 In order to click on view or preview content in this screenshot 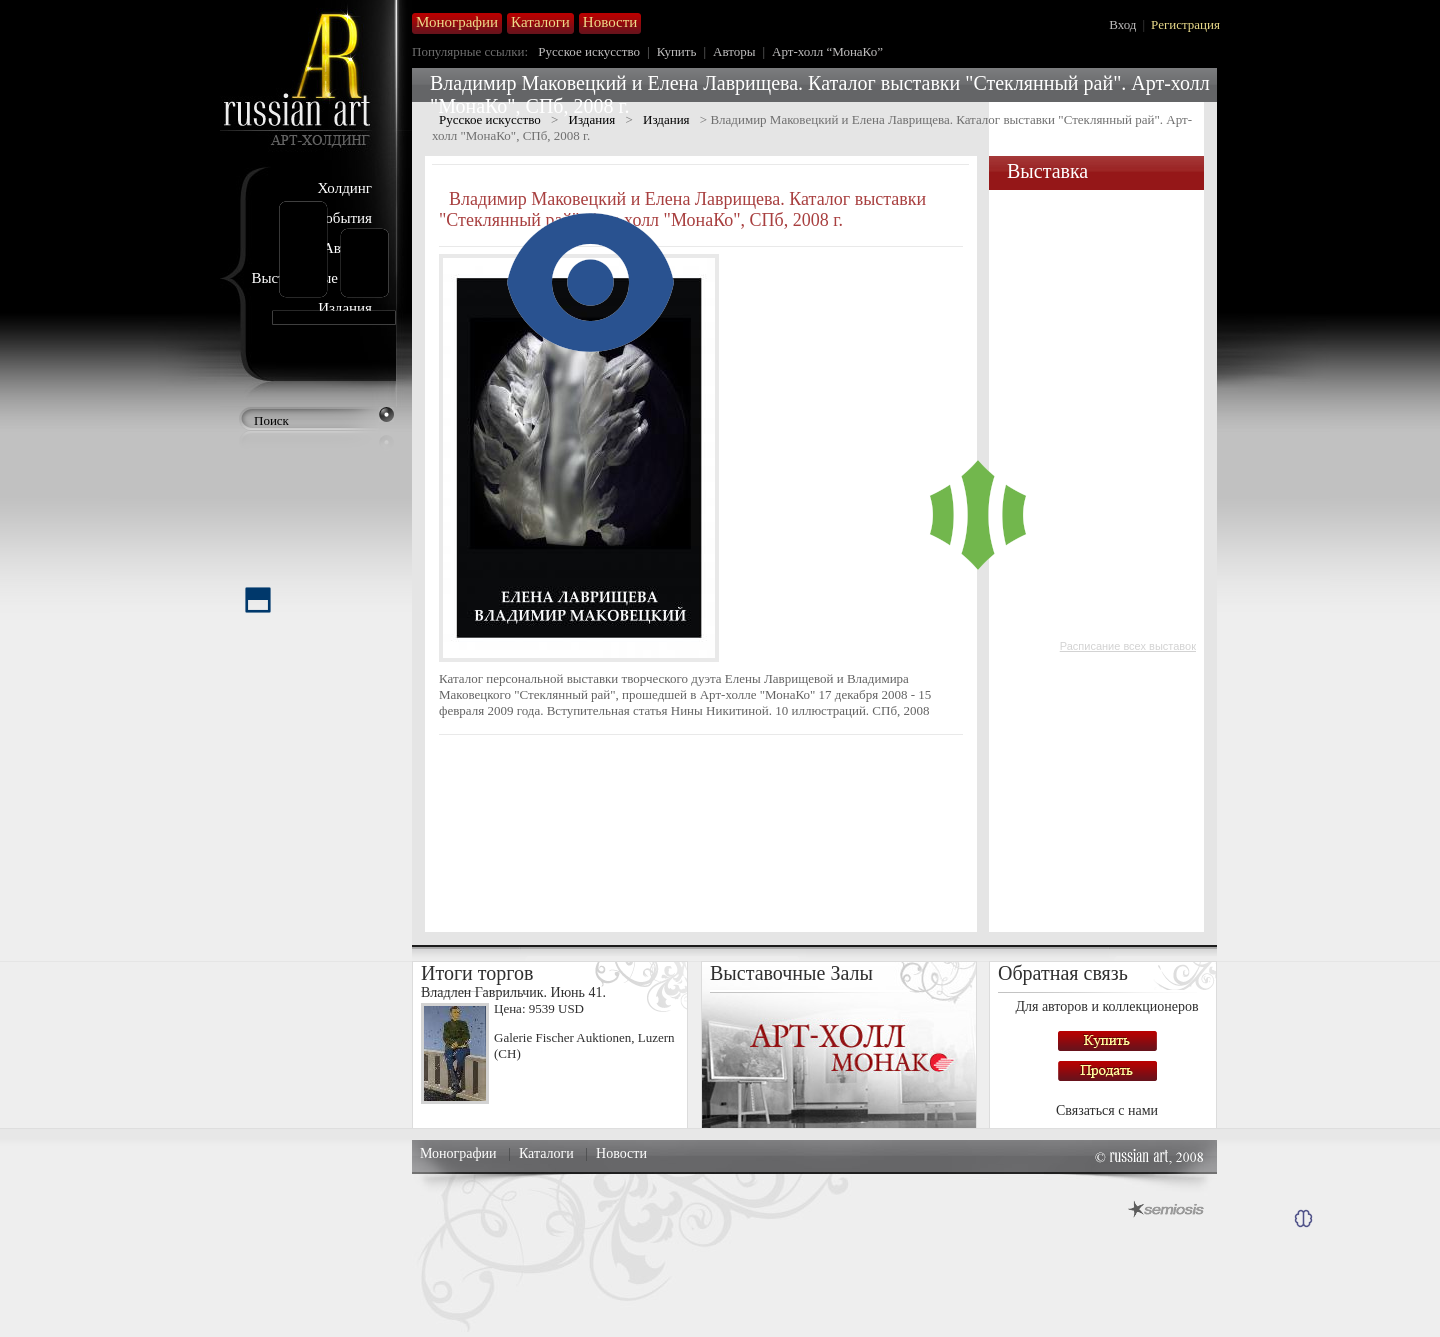, I will do `click(590, 282)`.